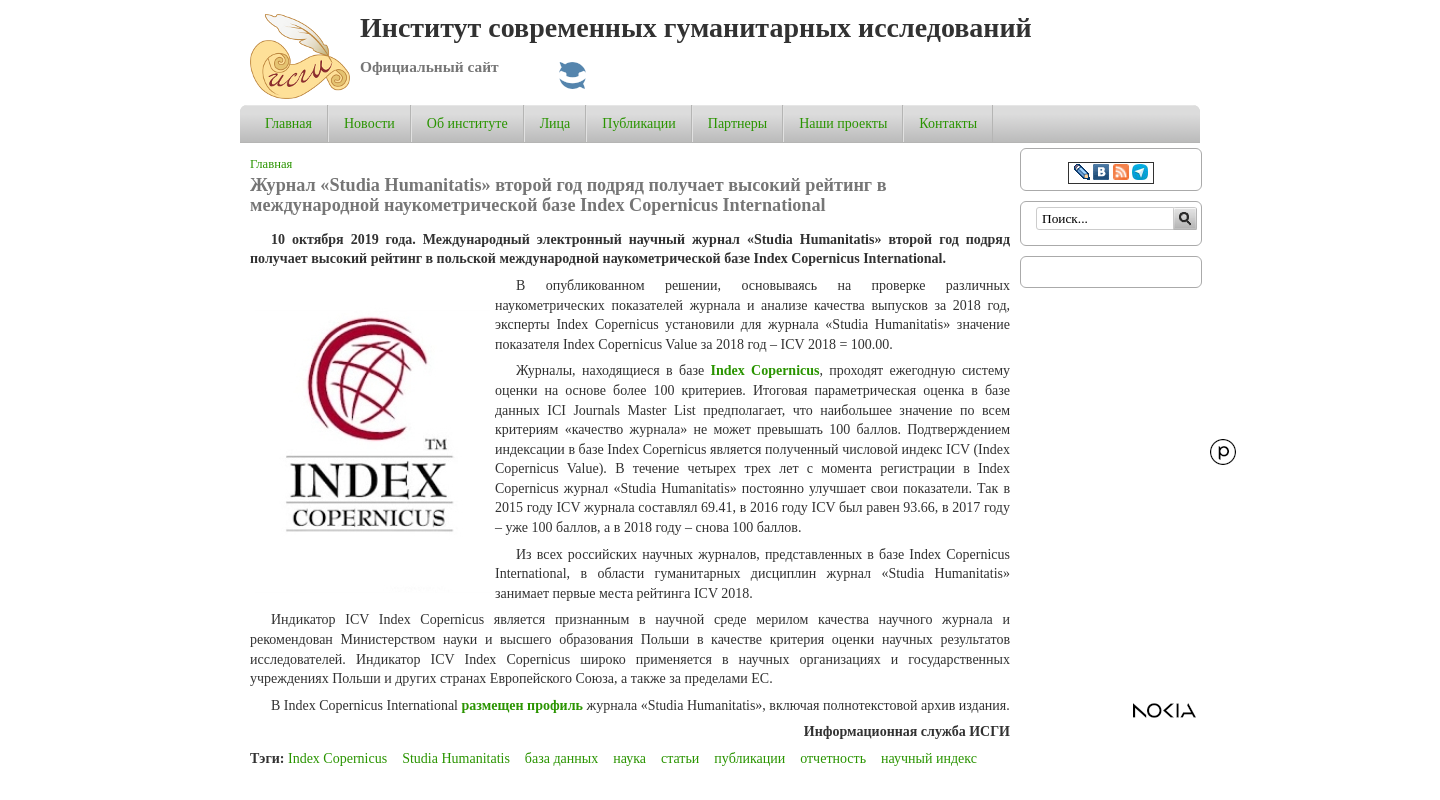 The height and width of the screenshot is (800, 1440). I want to click on planet logo, so click(1223, 452).